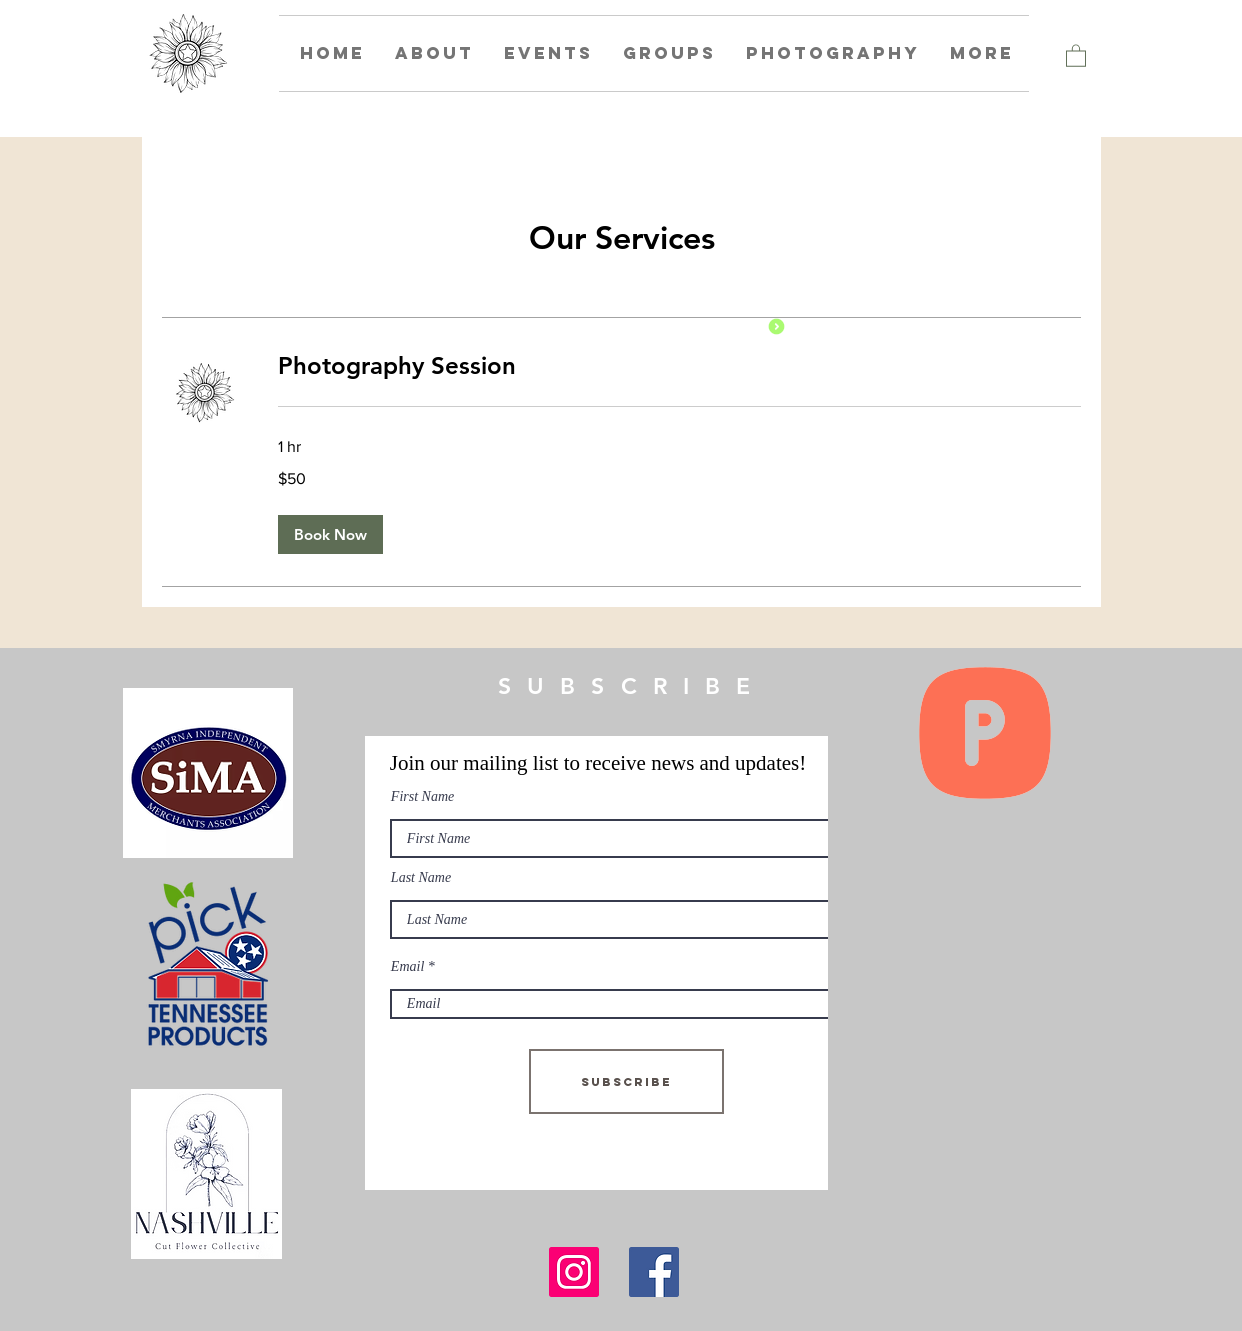  What do you see at coordinates (776, 326) in the screenshot?
I see `go to next item or page` at bounding box center [776, 326].